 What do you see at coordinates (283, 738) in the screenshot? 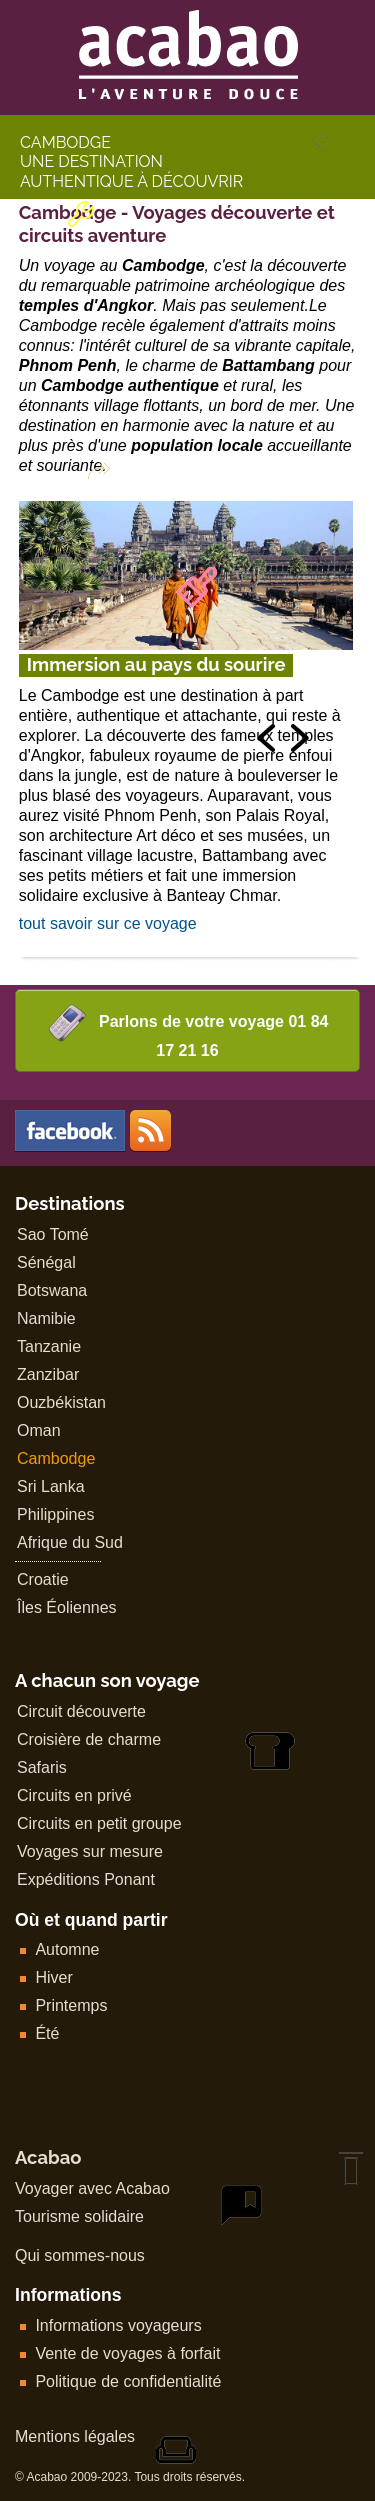
I see `view or edit source code` at bounding box center [283, 738].